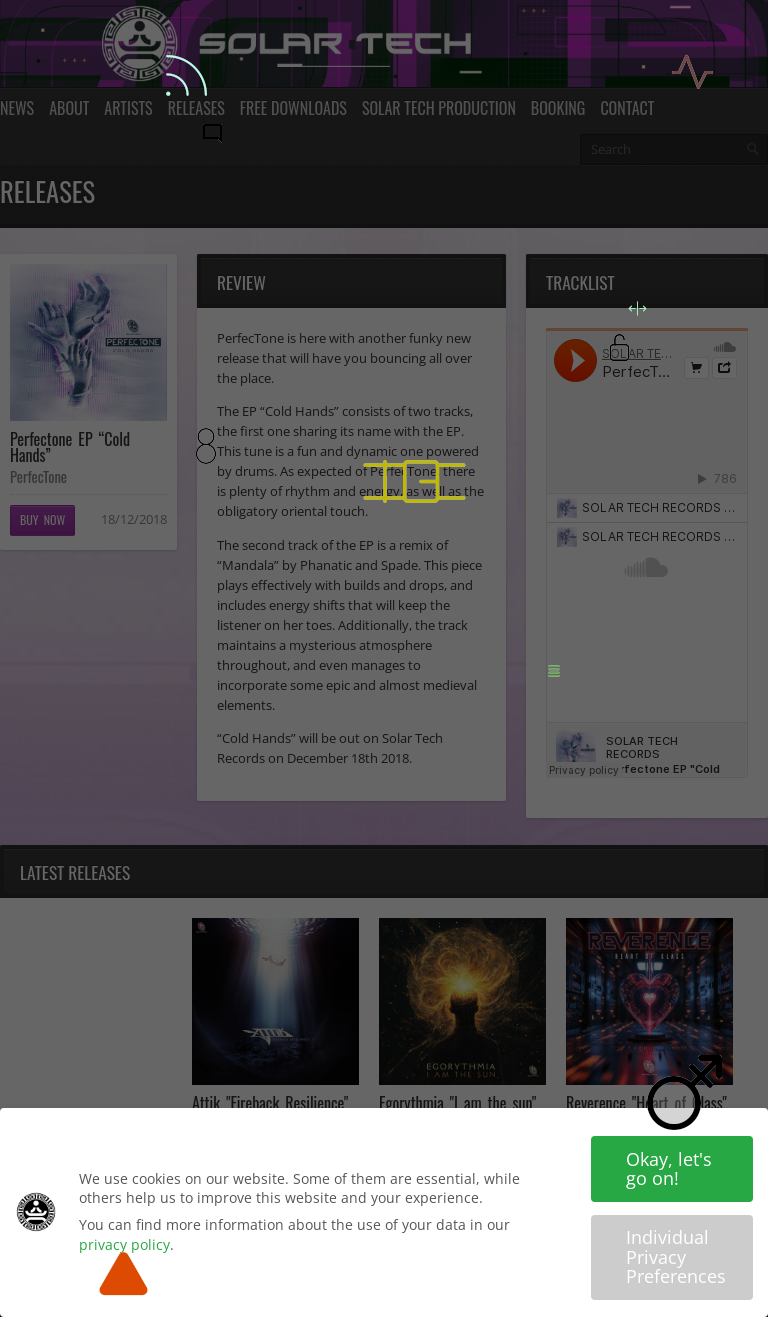  Describe the element at coordinates (183, 78) in the screenshot. I see `subscribe to RSS feed` at that location.